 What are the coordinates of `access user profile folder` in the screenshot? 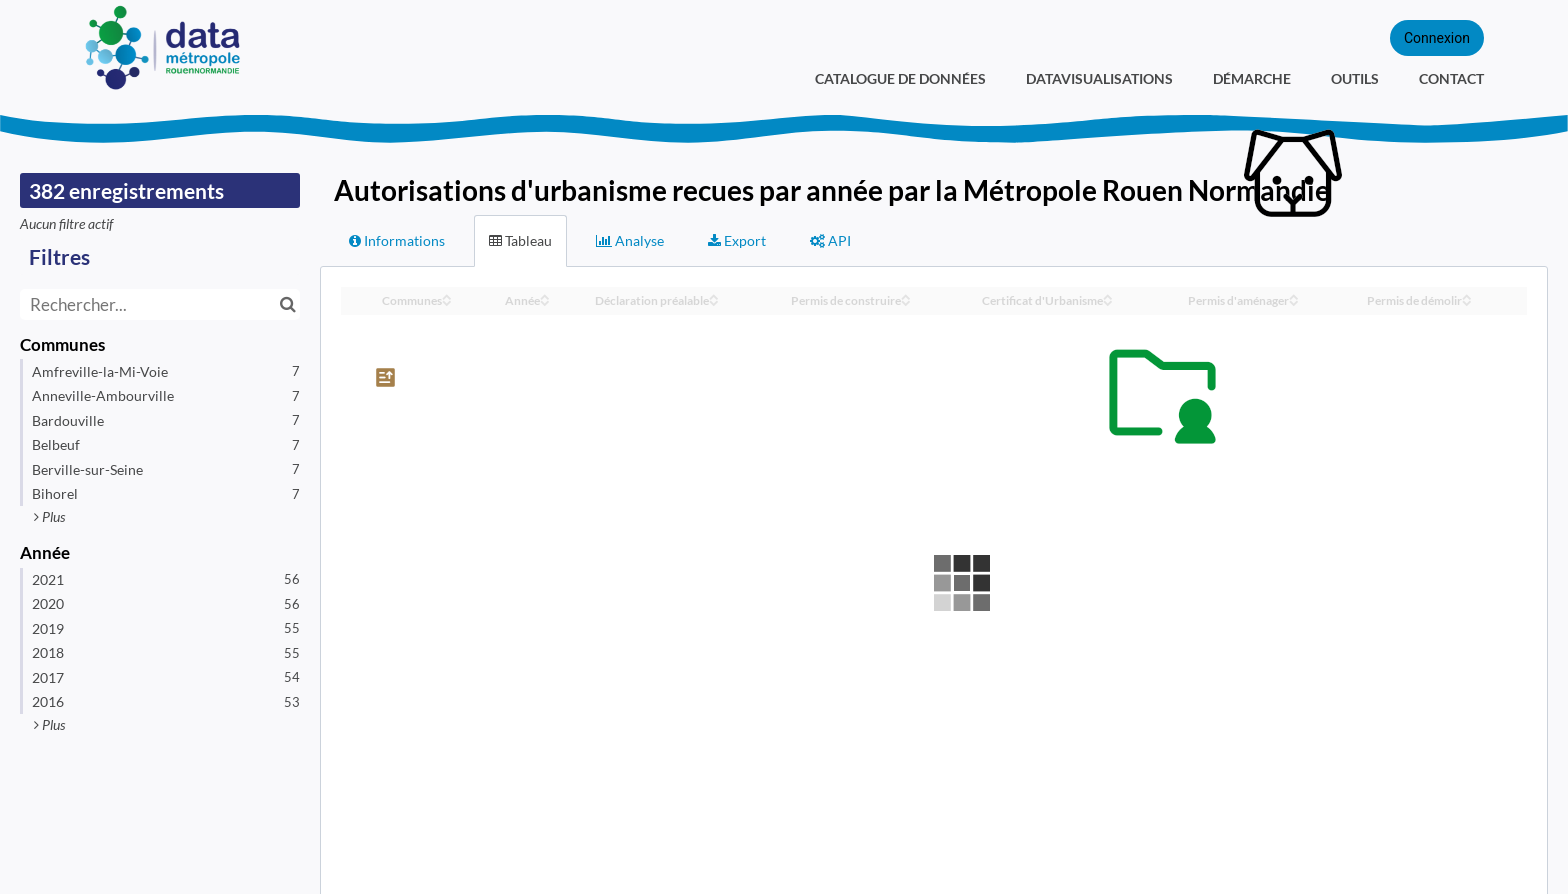 It's located at (1162, 390).